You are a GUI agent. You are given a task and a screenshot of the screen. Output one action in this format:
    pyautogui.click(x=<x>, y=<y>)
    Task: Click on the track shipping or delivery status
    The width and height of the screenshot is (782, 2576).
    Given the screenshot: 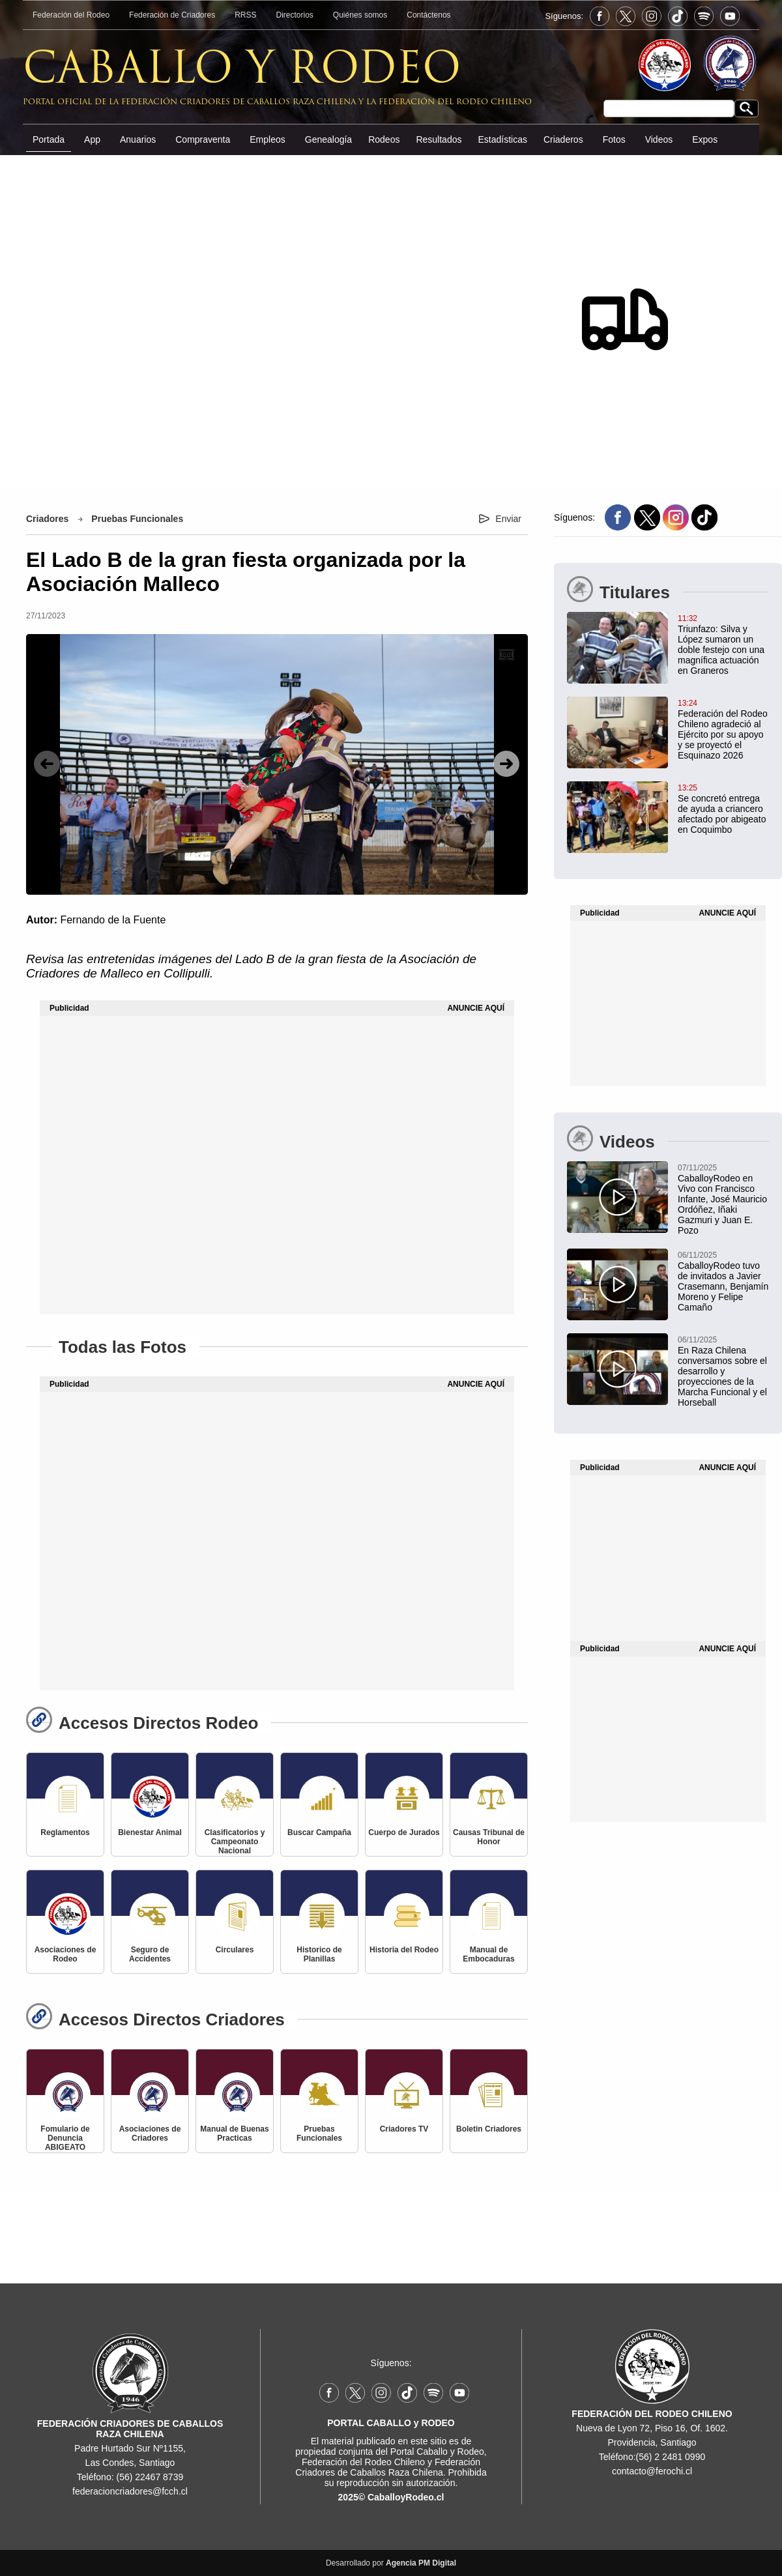 What is the action you would take?
    pyautogui.click(x=625, y=319)
    